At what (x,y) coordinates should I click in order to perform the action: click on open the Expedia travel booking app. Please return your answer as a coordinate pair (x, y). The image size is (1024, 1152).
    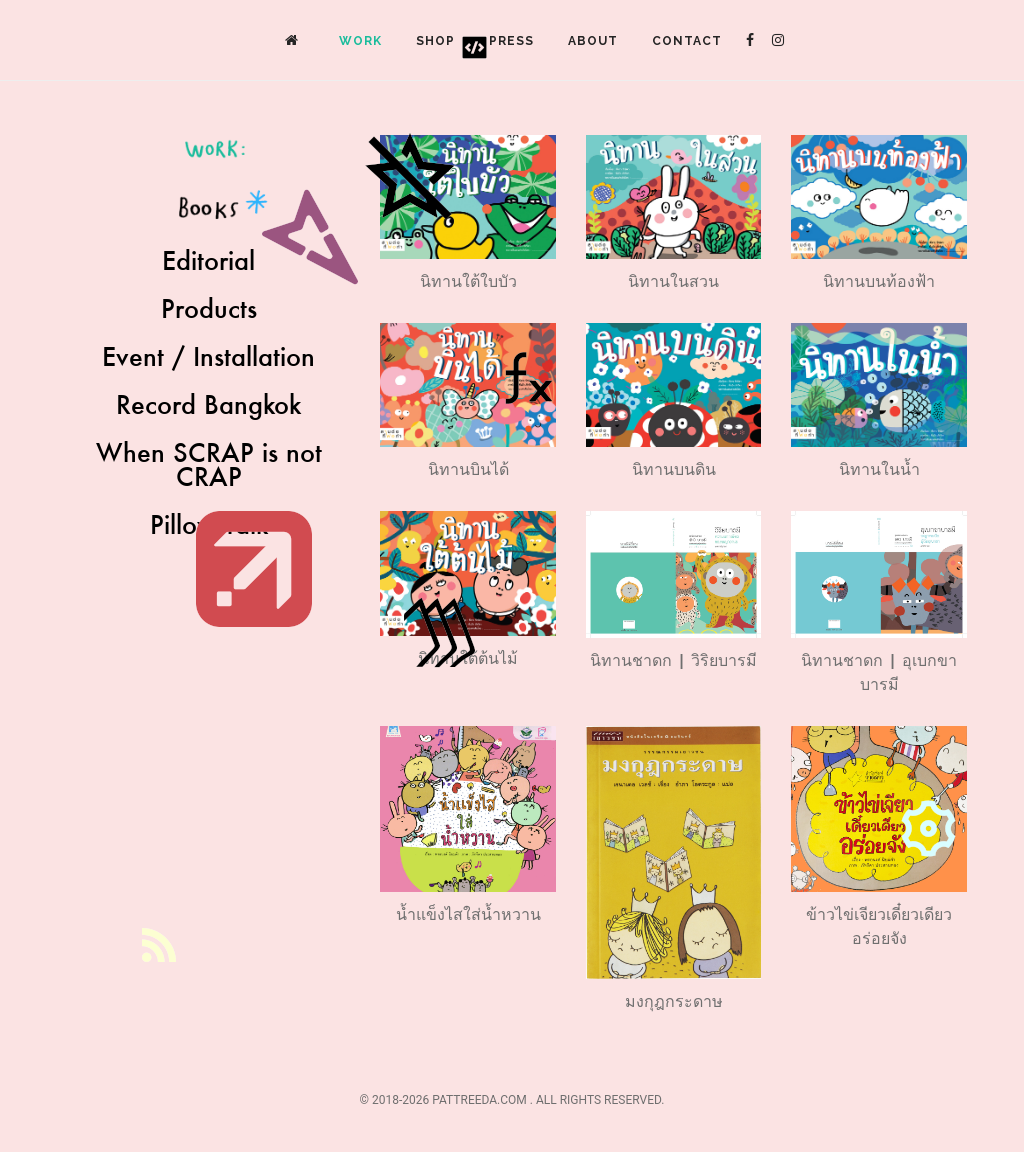
    Looking at the image, I should click on (254, 569).